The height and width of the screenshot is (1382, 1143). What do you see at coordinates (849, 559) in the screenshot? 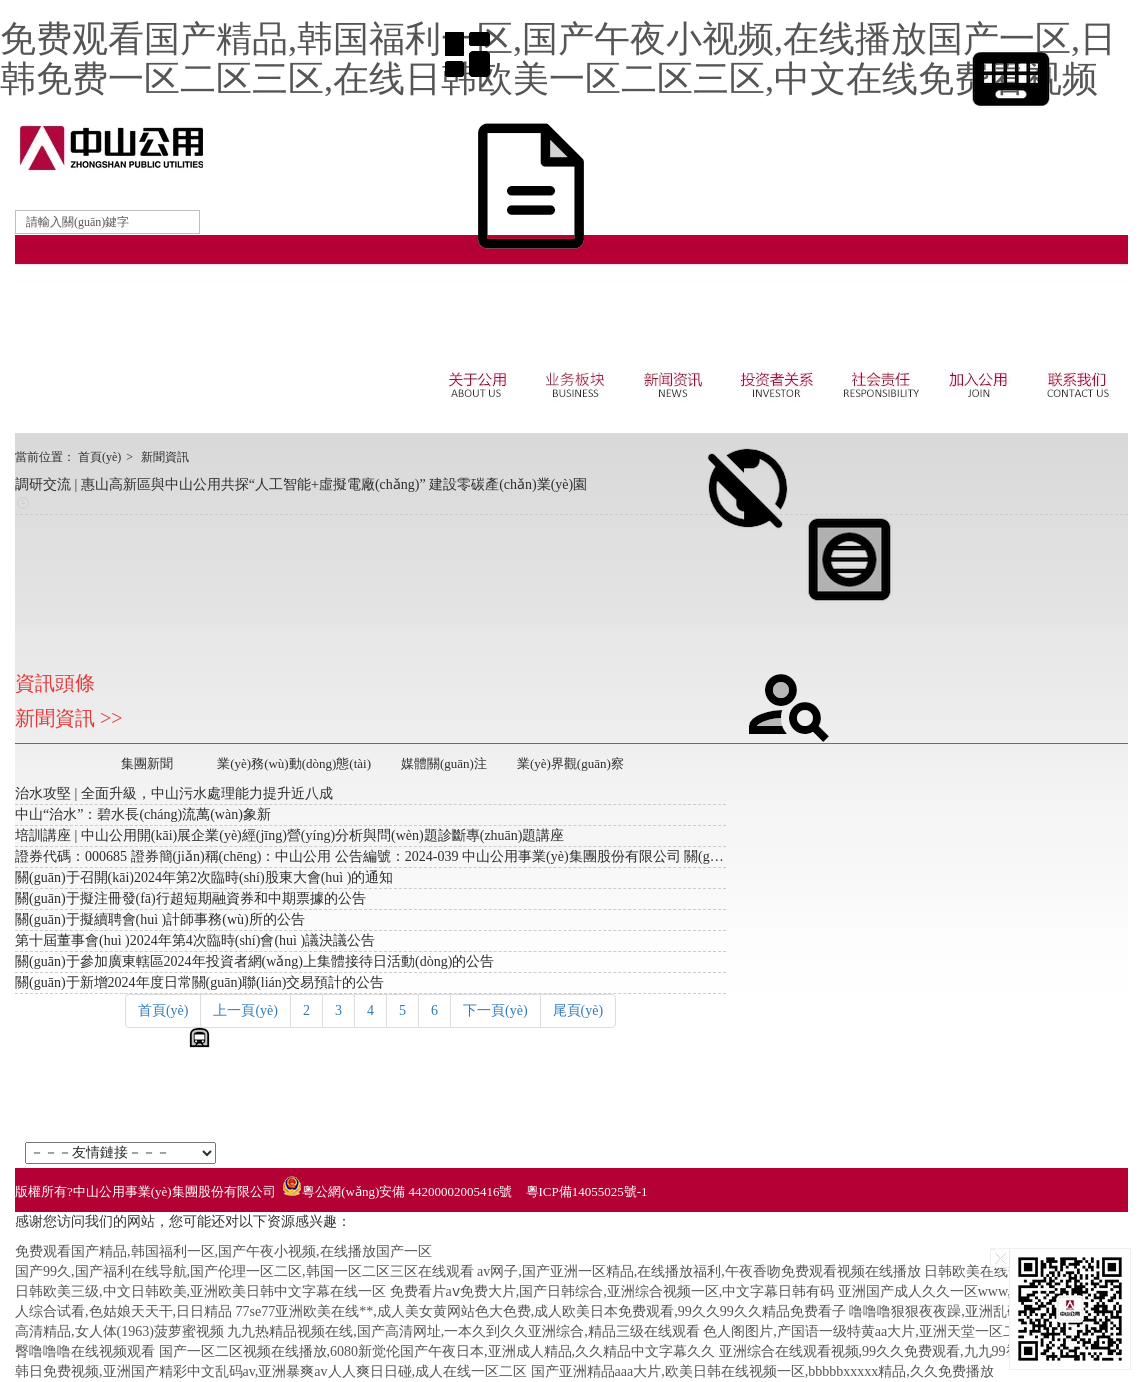
I see `access heating, ventilation, and air conditioning controls` at bounding box center [849, 559].